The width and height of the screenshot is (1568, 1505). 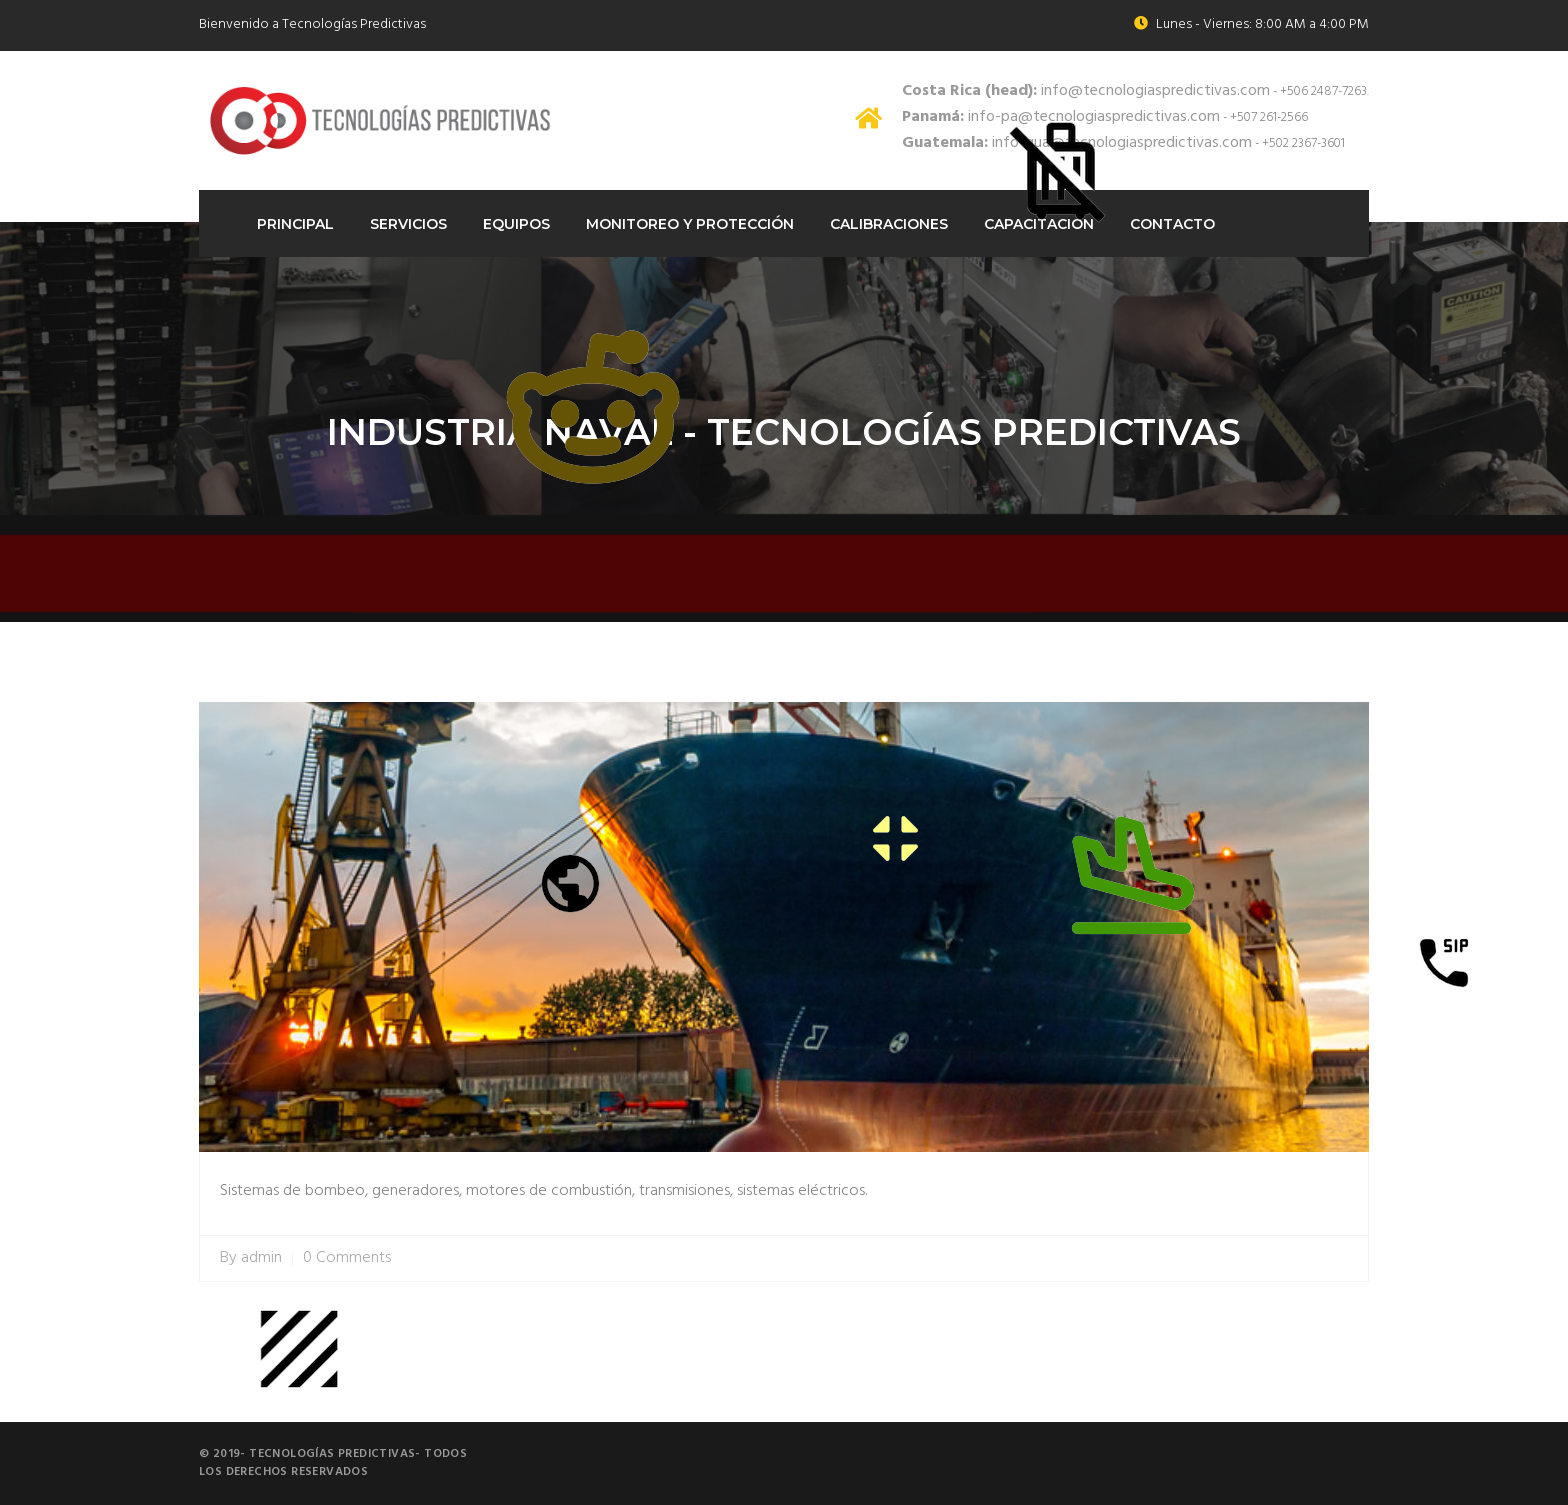 What do you see at coordinates (593, 414) in the screenshot?
I see `open the Reddit app` at bounding box center [593, 414].